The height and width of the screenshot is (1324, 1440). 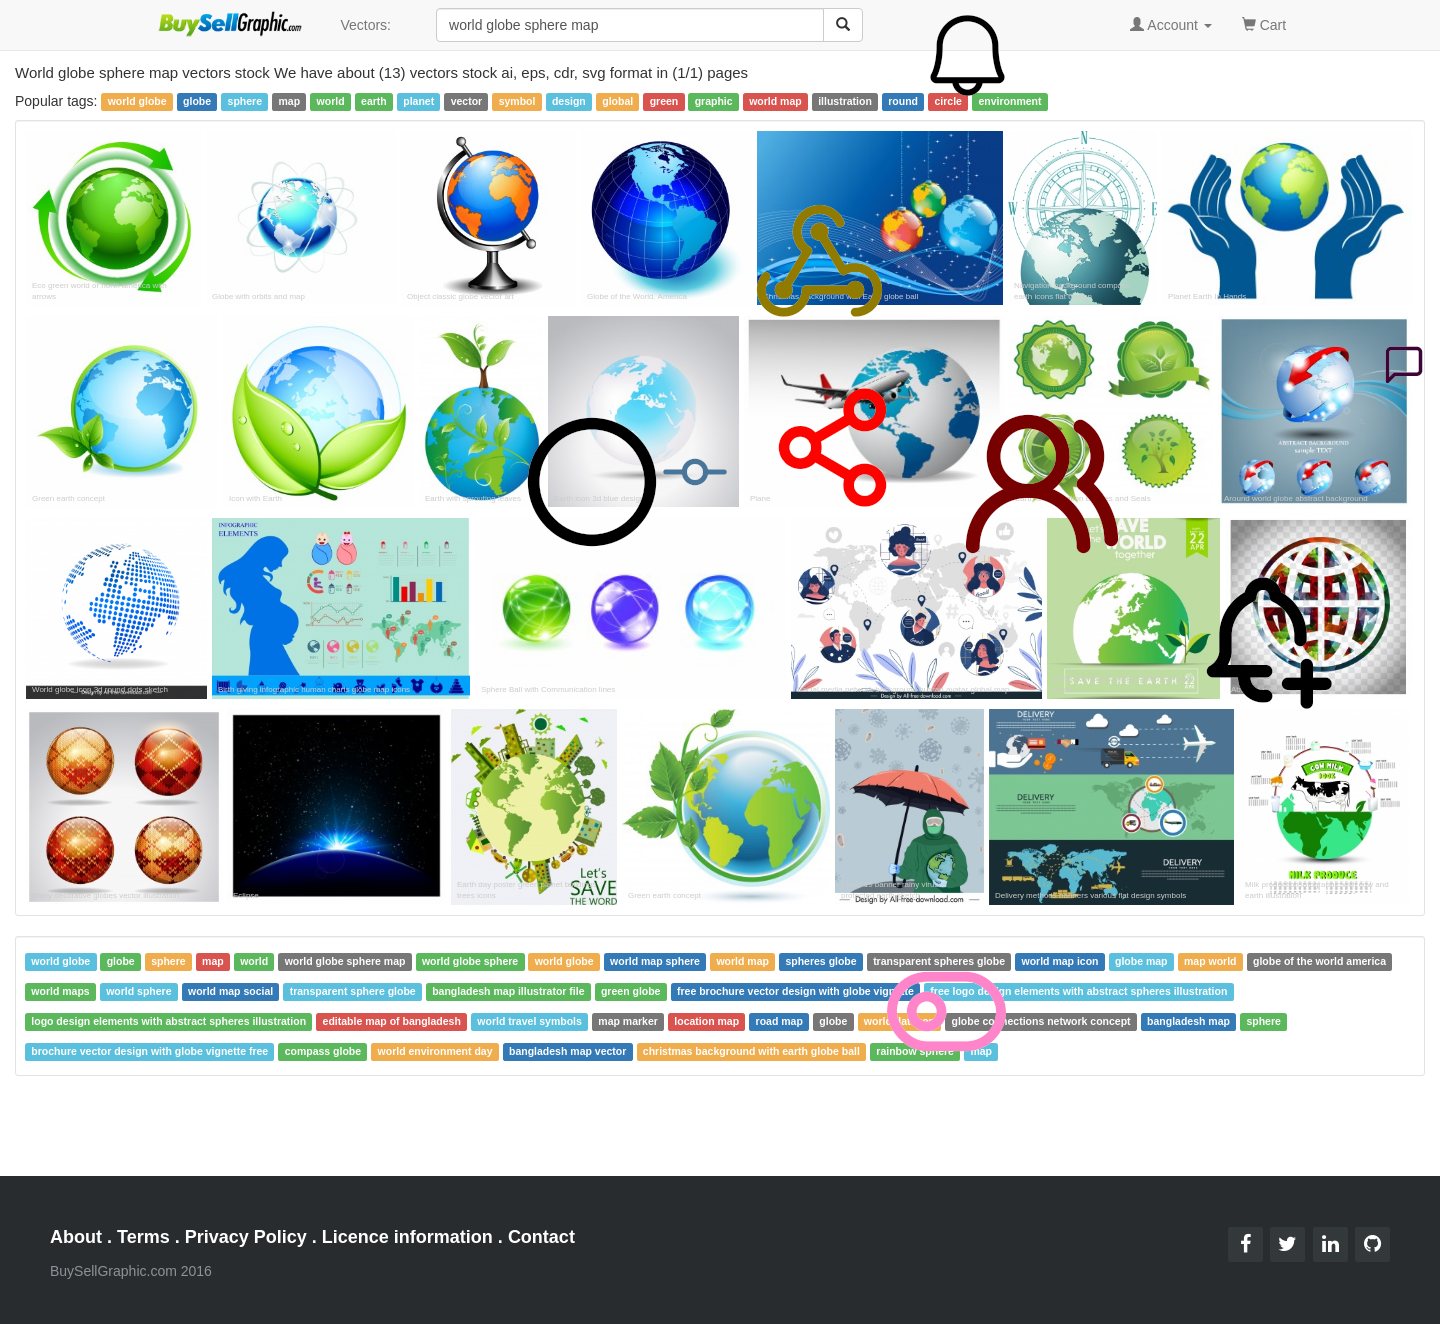 What do you see at coordinates (967, 55) in the screenshot?
I see `view notifications` at bounding box center [967, 55].